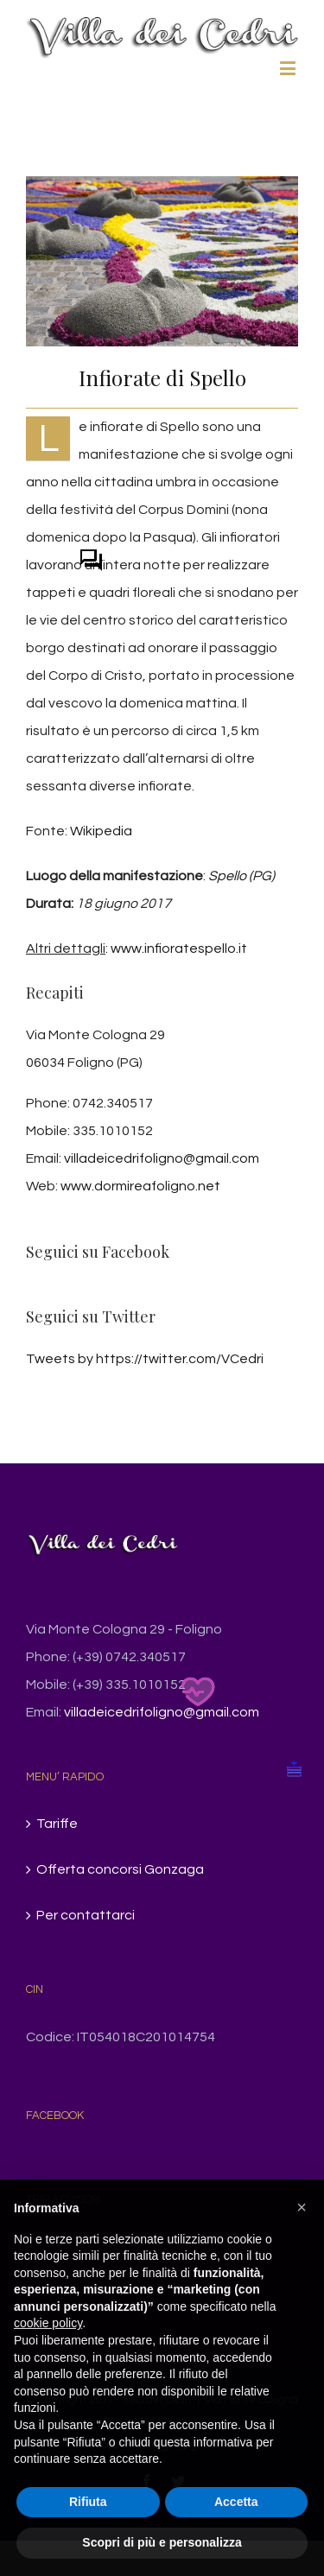  What do you see at coordinates (91, 560) in the screenshot?
I see `open discussion forum or community chat` at bounding box center [91, 560].